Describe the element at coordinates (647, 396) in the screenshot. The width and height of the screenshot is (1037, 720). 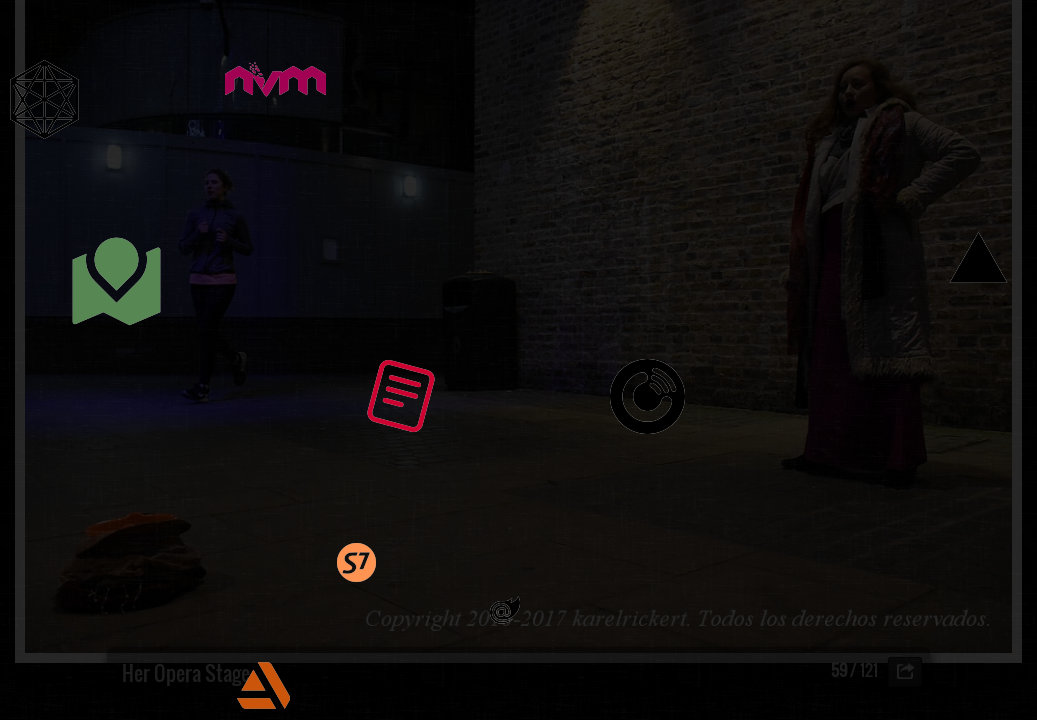
I see `open the Player FM podcast app` at that location.